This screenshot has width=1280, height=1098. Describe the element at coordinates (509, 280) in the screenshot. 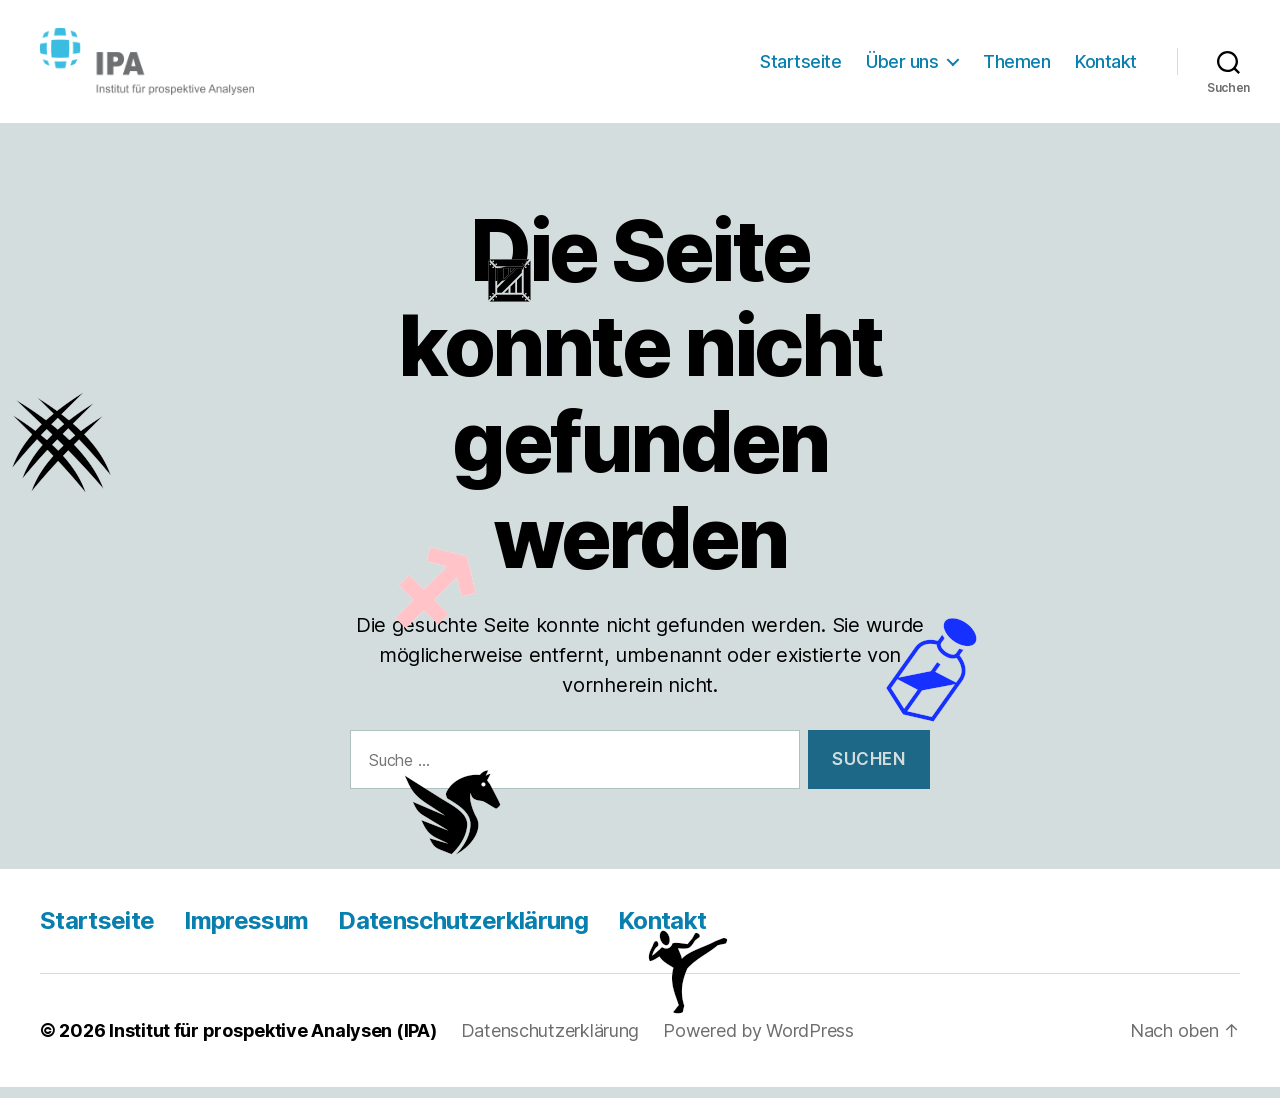

I see `open inventory or storage` at that location.